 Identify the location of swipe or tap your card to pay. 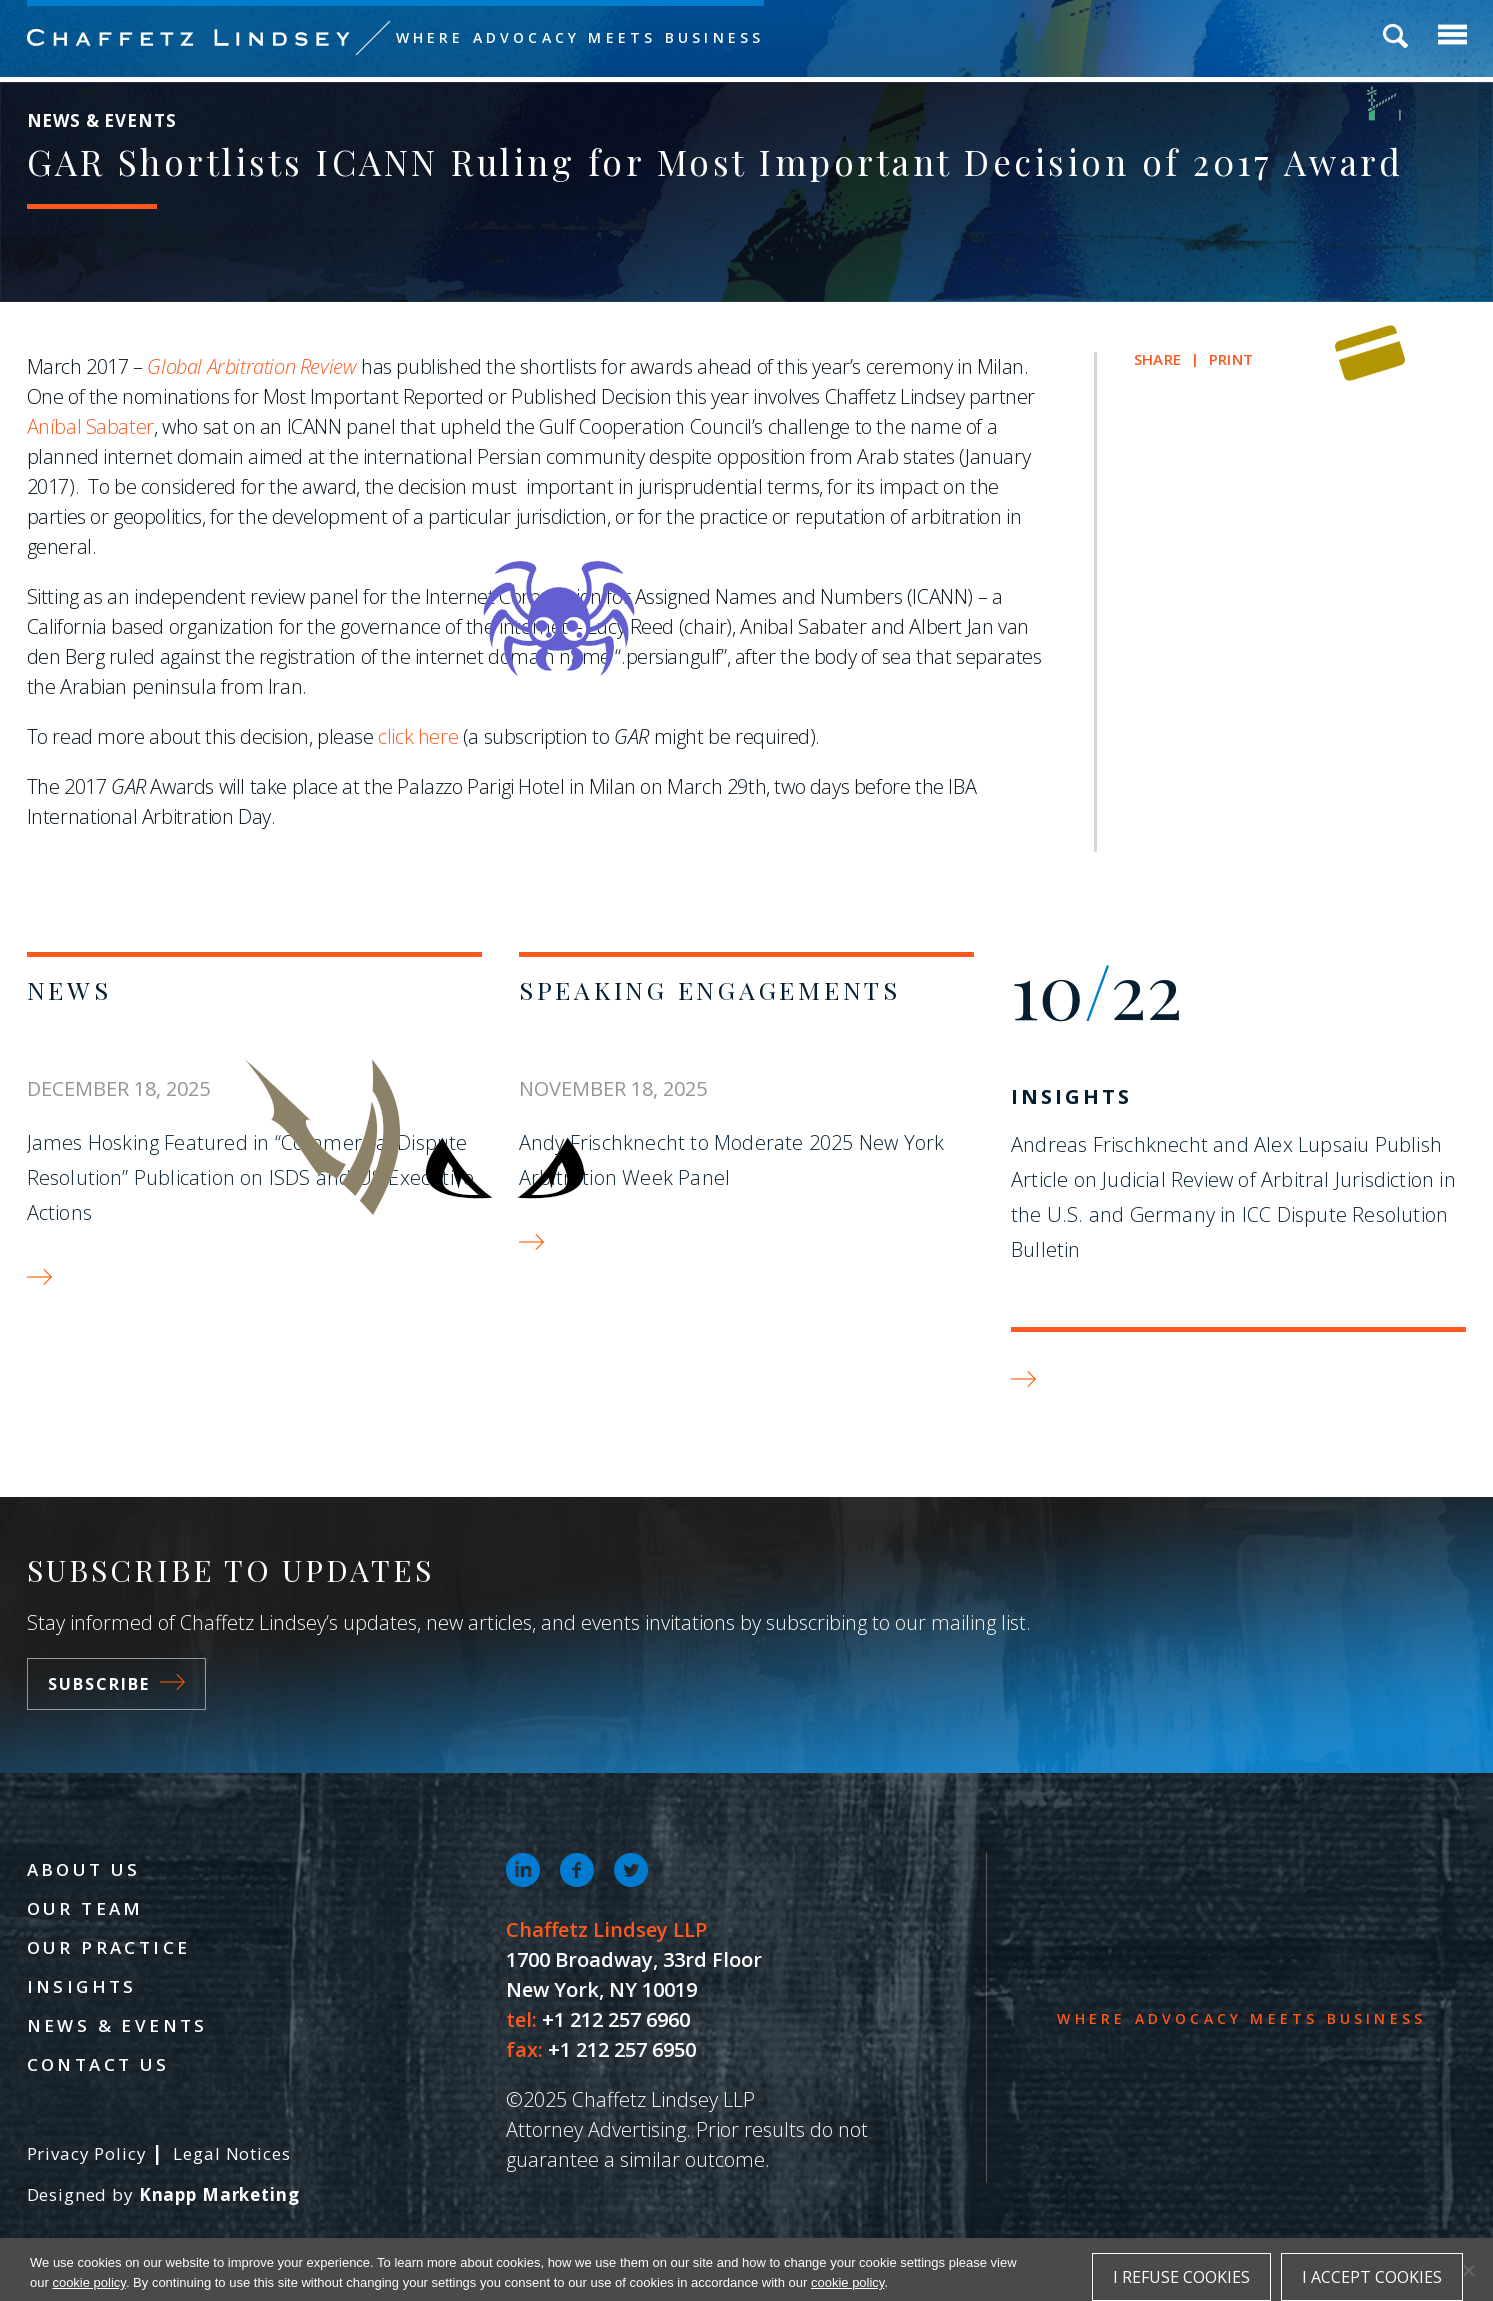
(1370, 353).